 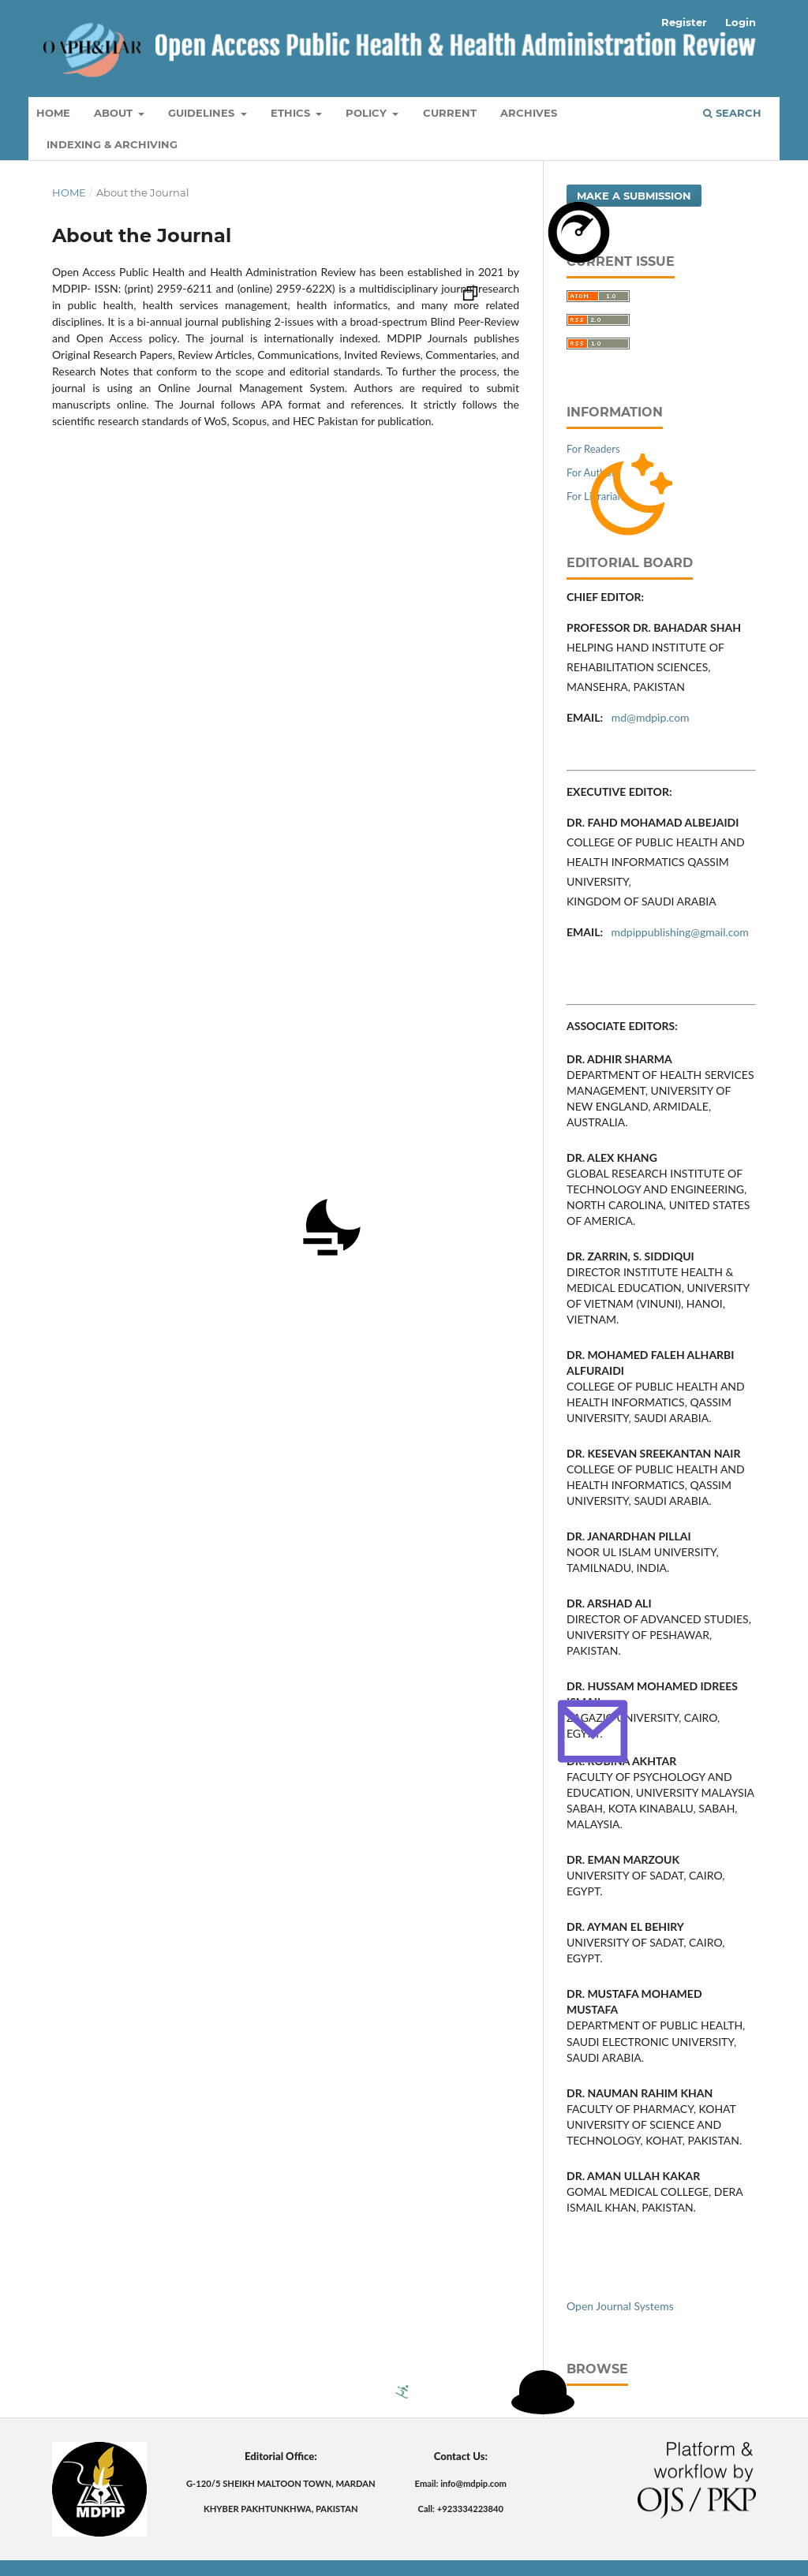 What do you see at coordinates (470, 293) in the screenshot?
I see `view multiple unchecked items or tasks` at bounding box center [470, 293].